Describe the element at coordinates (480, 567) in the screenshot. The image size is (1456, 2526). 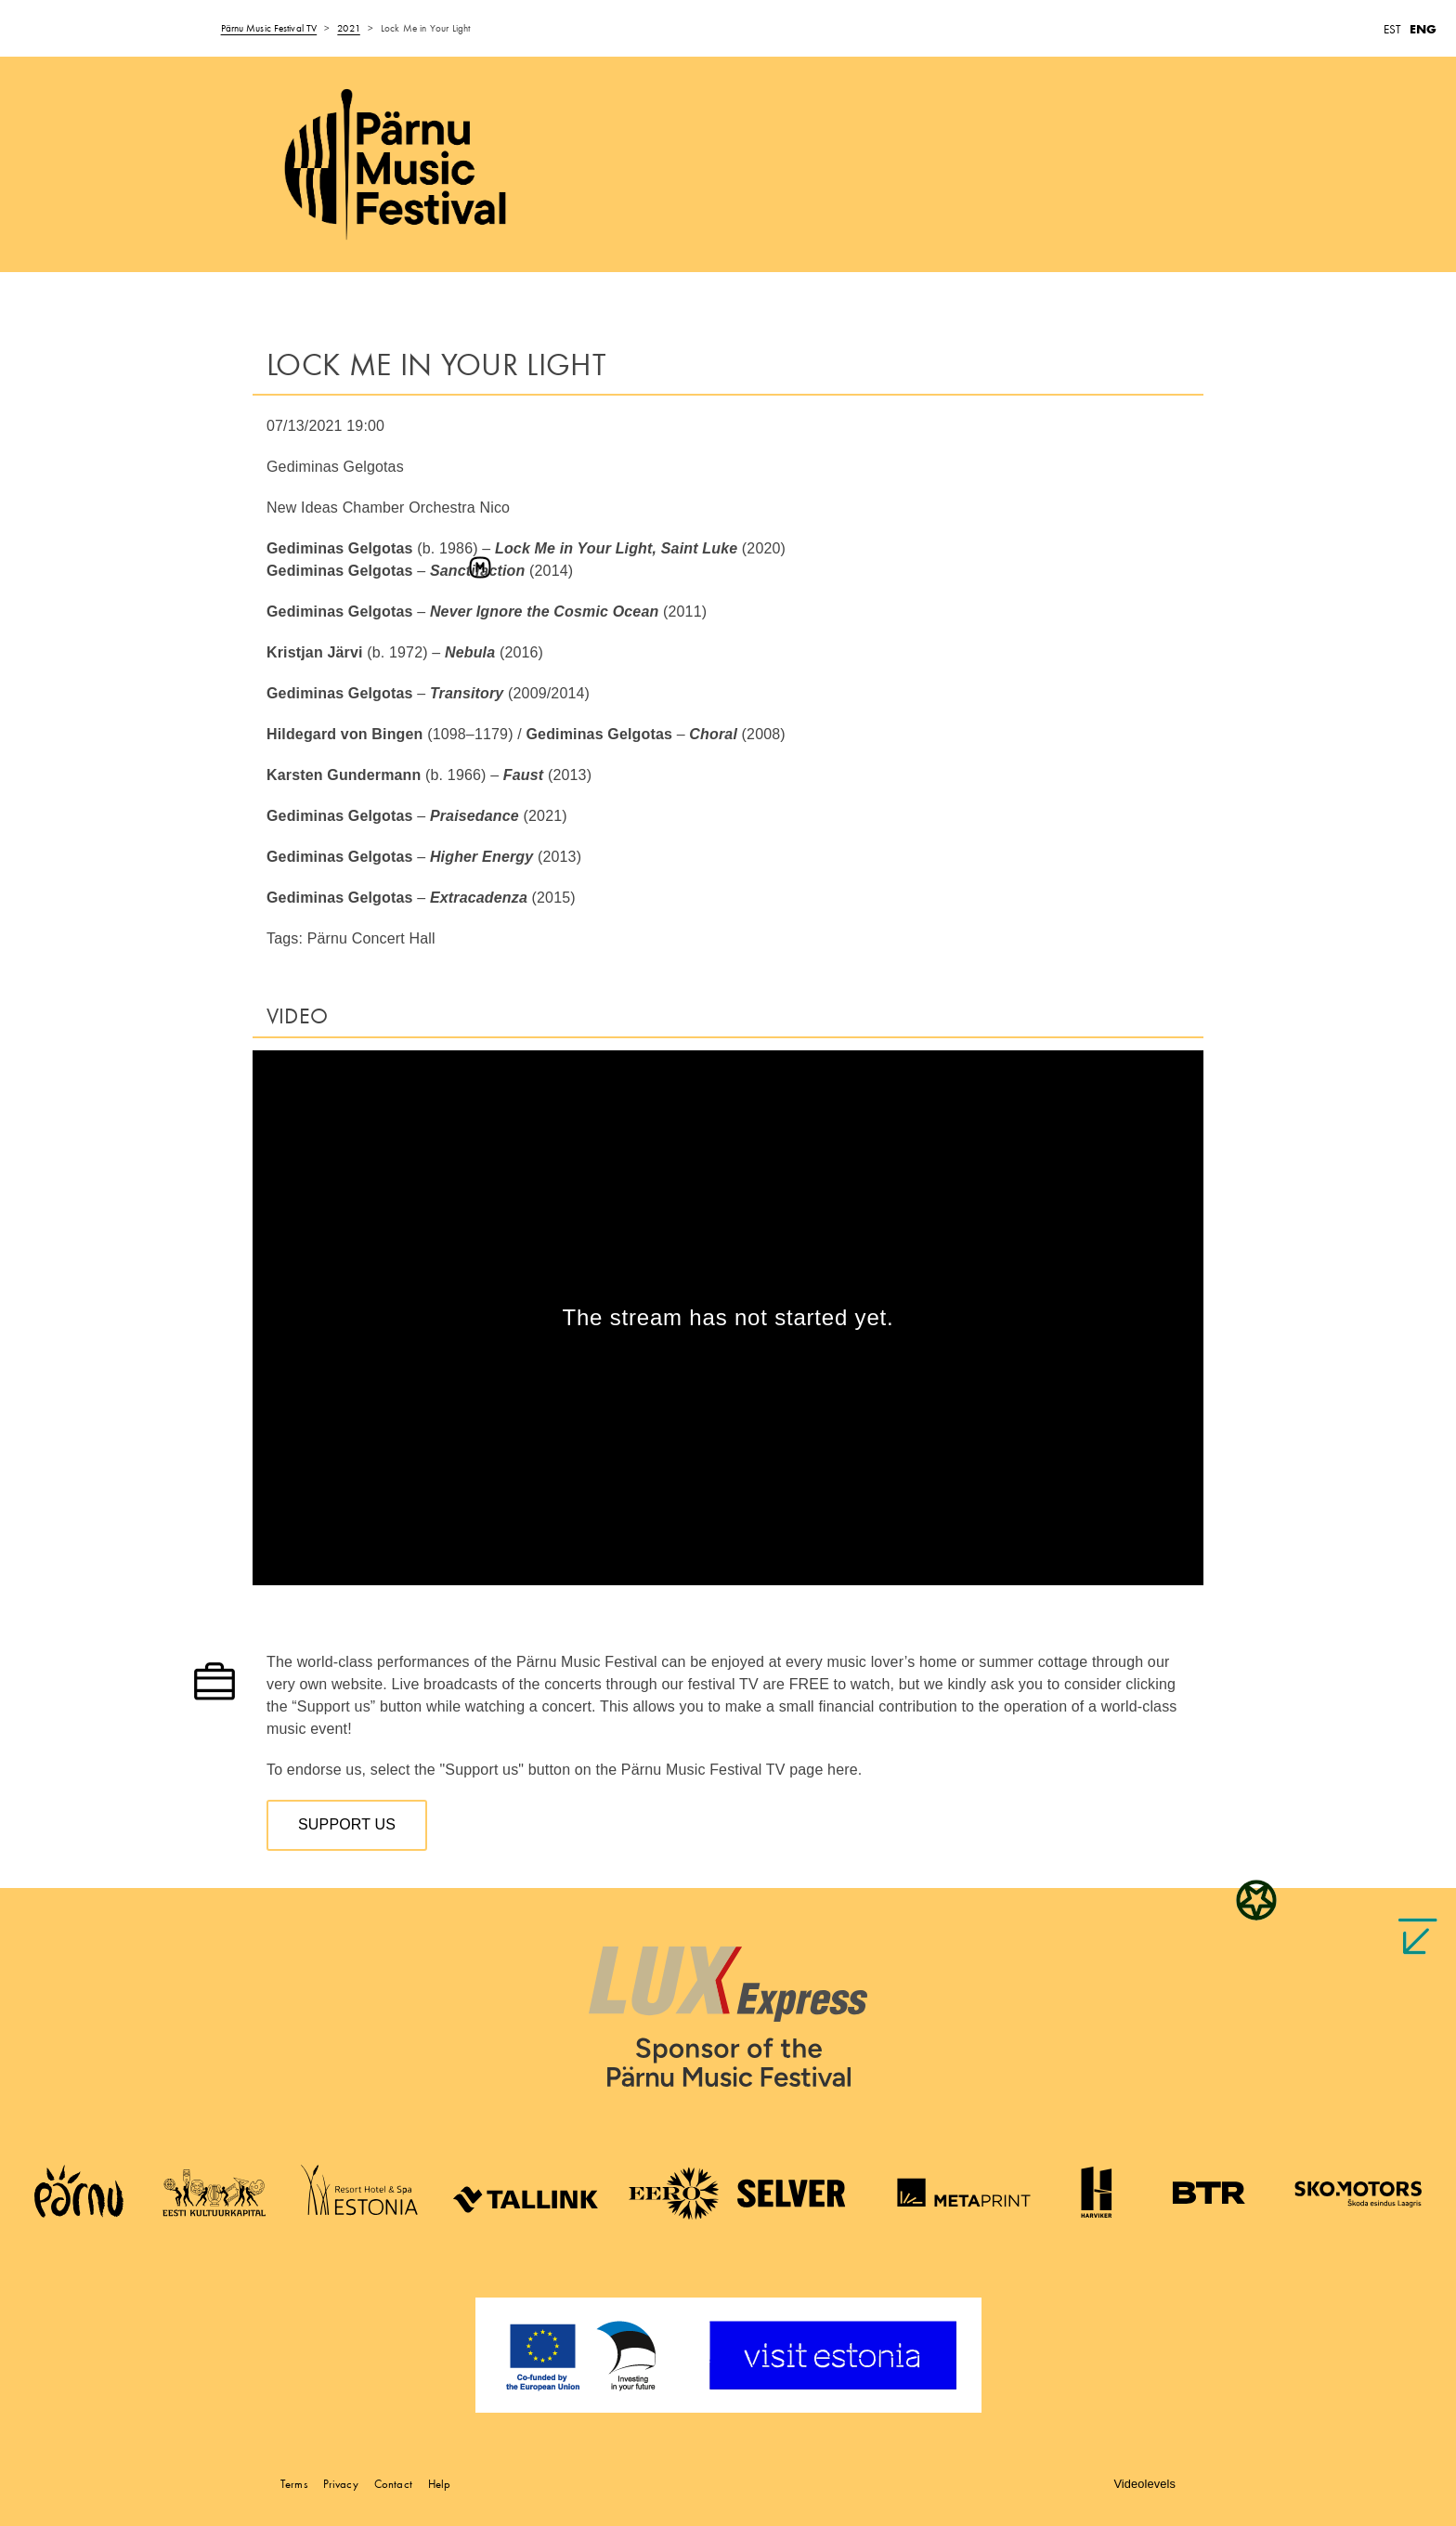
I see `access metro or subway transit options` at that location.